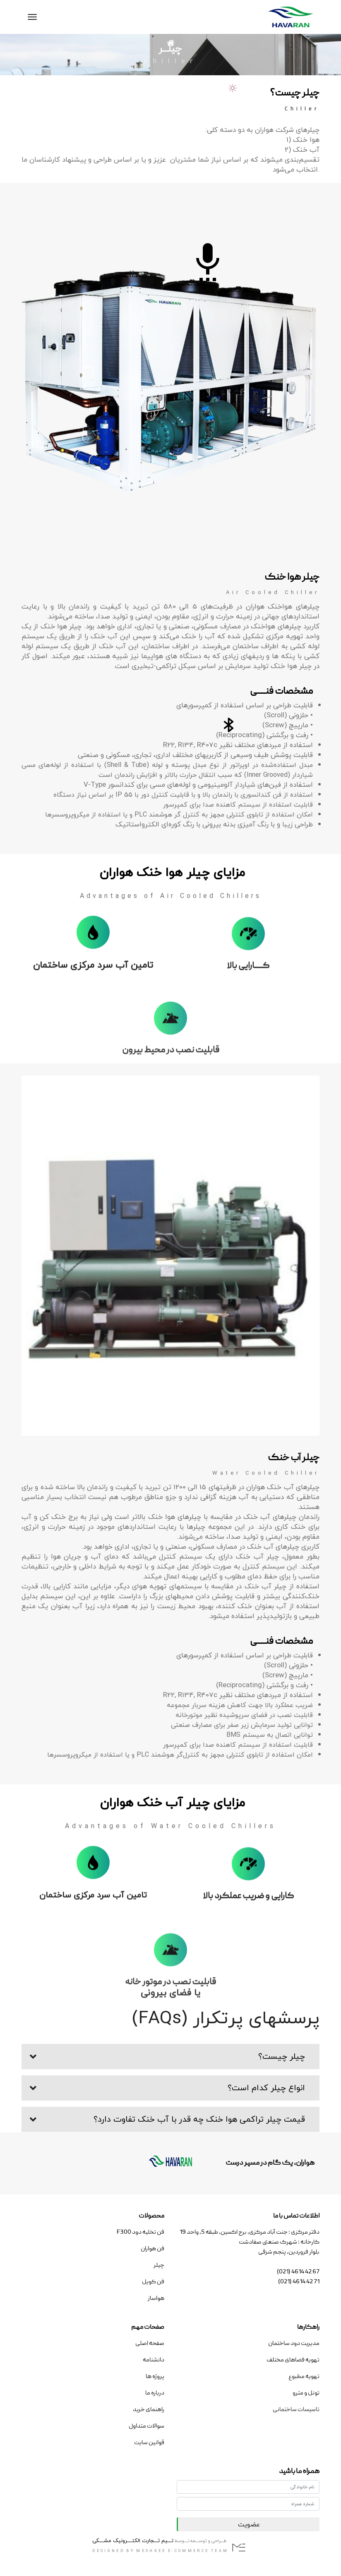 Image resolution: width=341 pixels, height=2576 pixels. Describe the element at coordinates (208, 261) in the screenshot. I see `access voice input settings` at that location.